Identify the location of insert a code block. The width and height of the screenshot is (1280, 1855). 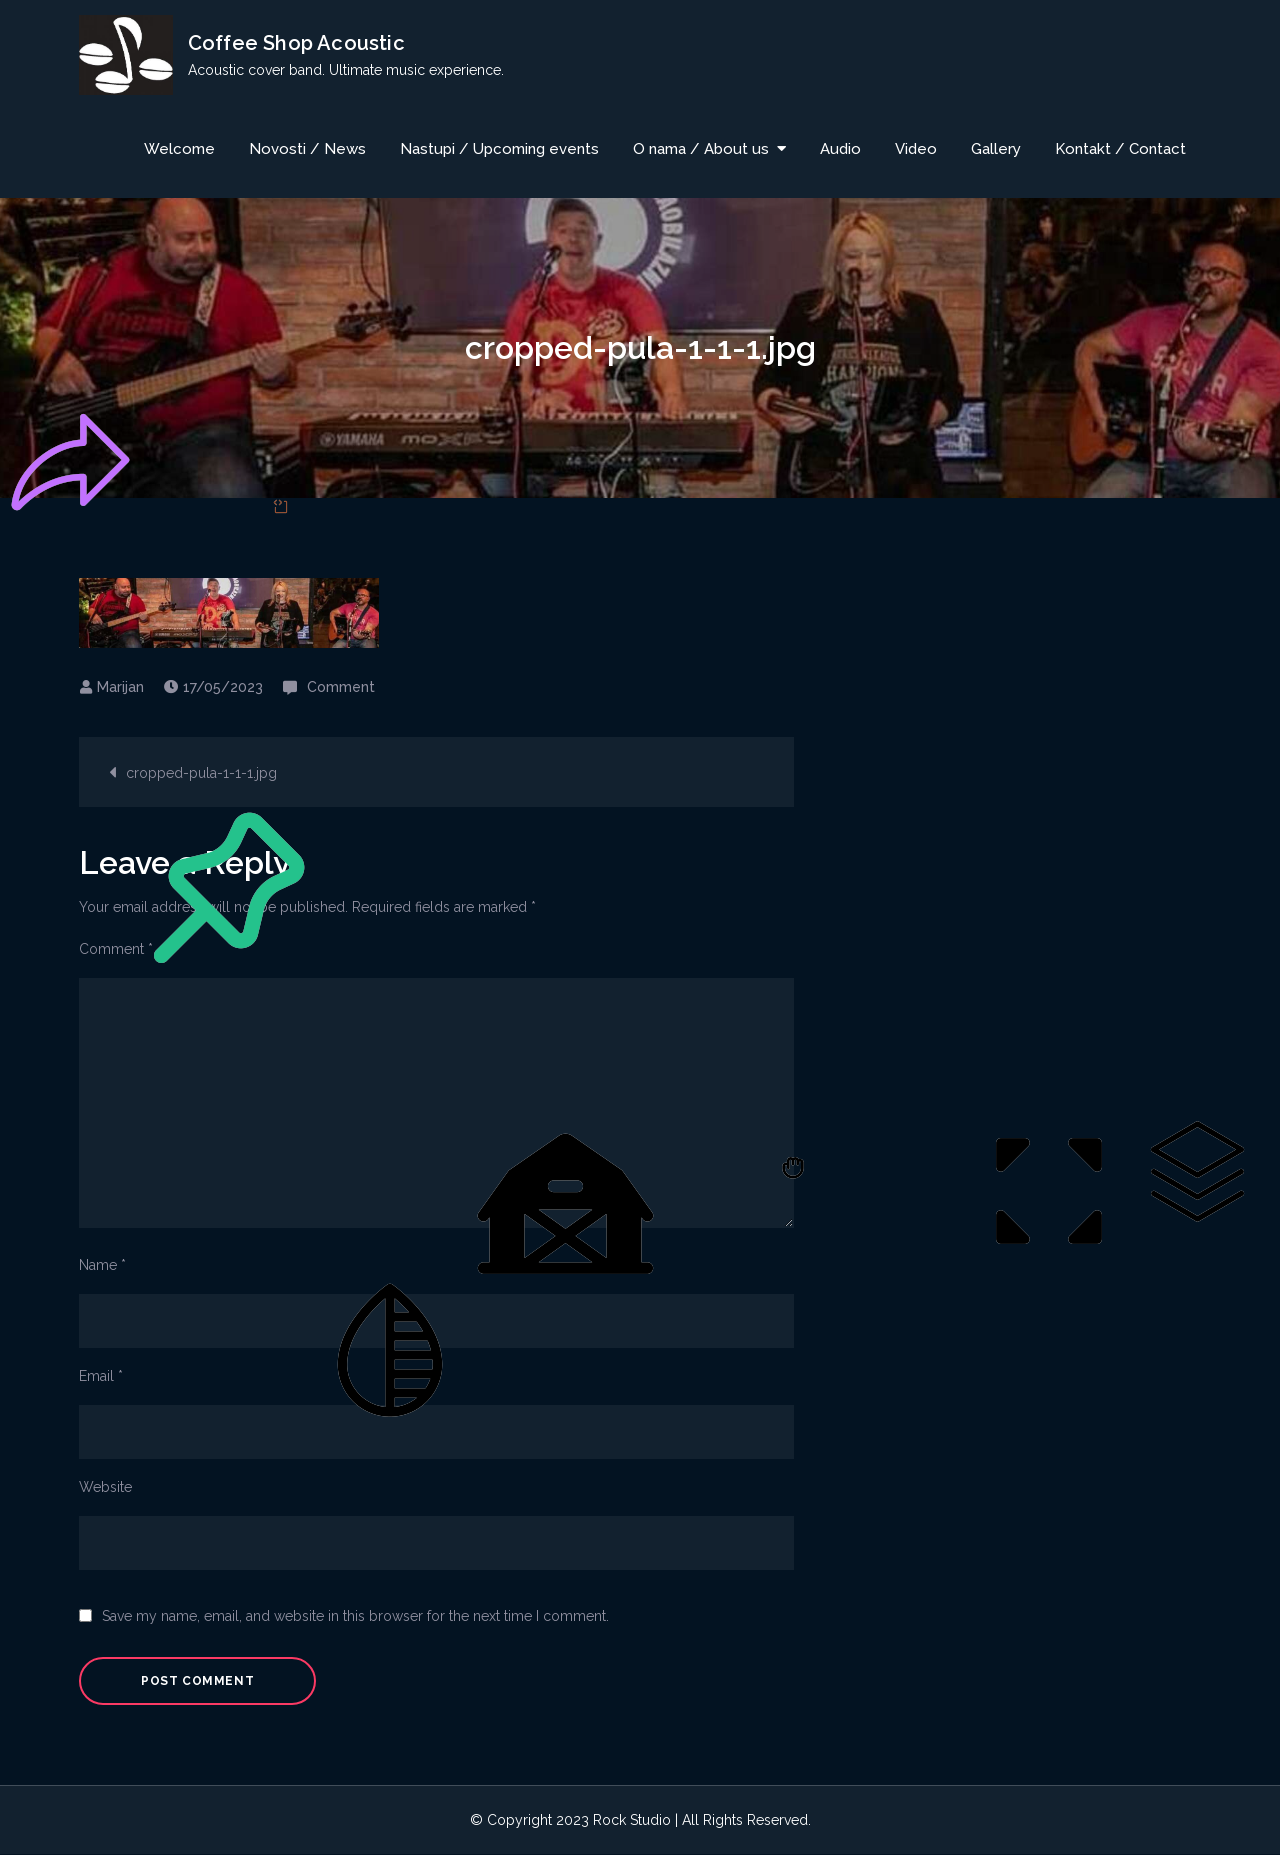
(281, 507).